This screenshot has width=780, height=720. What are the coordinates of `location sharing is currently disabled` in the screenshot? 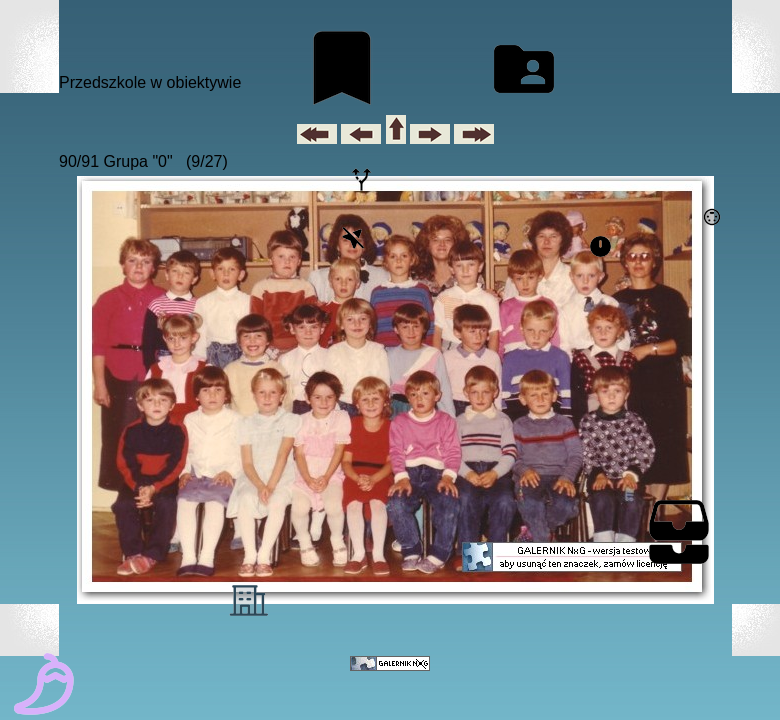 It's located at (352, 238).